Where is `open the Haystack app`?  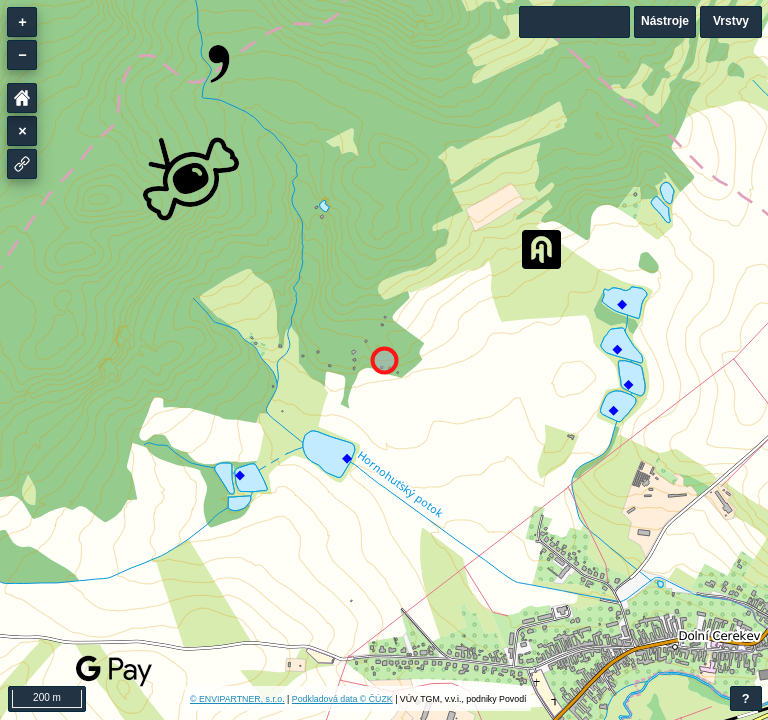
open the Haystack app is located at coordinates (541, 249).